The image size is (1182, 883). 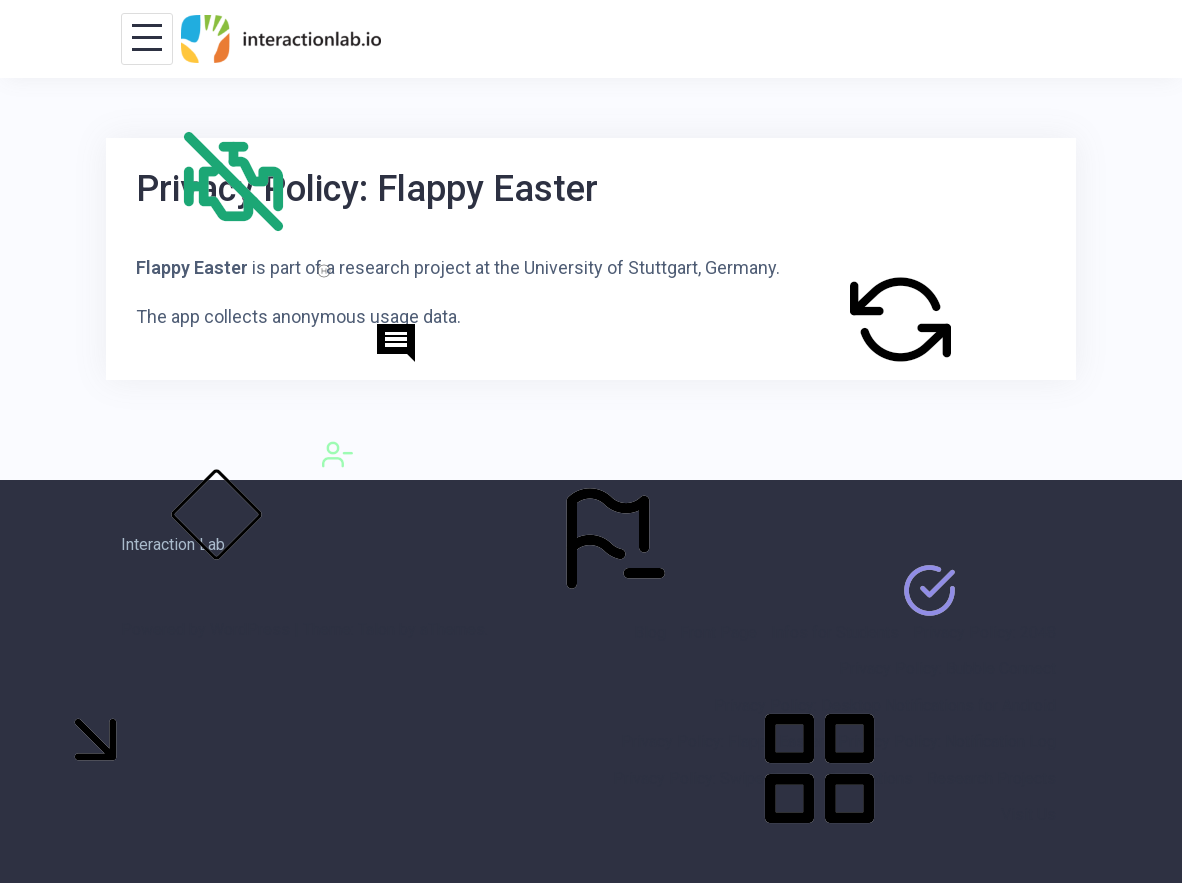 I want to click on remove a user or contact, so click(x=337, y=454).